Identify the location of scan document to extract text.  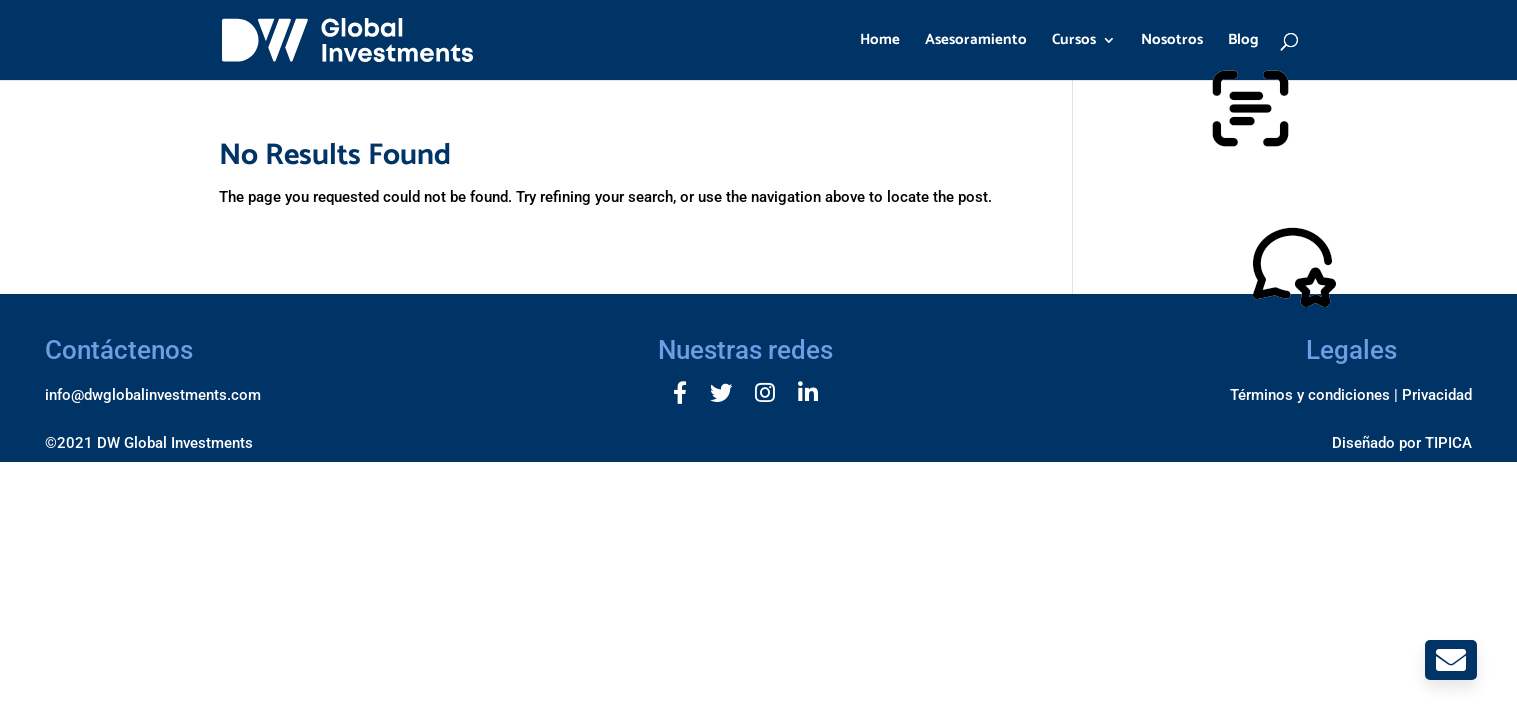
(1250, 108).